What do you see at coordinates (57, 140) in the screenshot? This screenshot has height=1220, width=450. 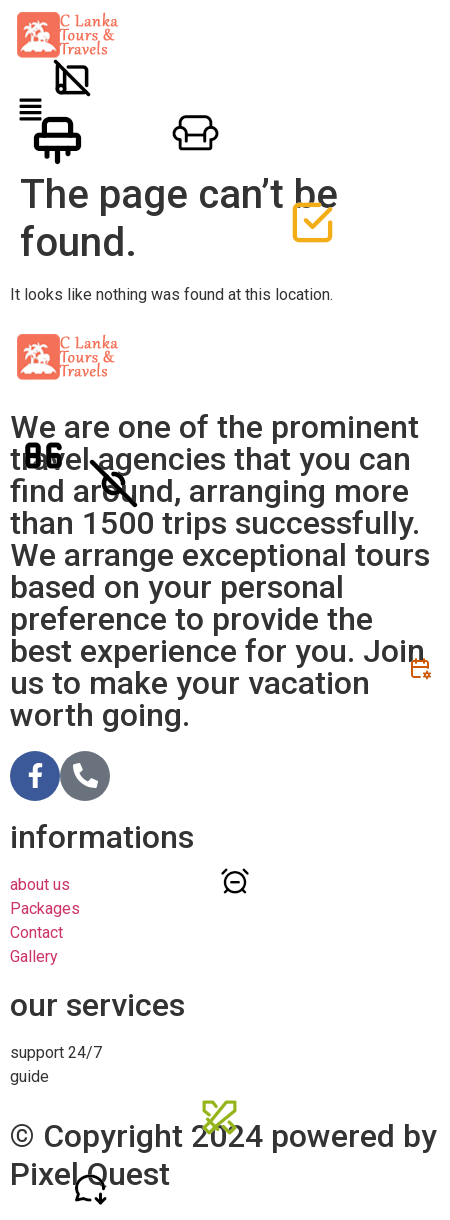 I see `shred or permanently delete a document` at bounding box center [57, 140].